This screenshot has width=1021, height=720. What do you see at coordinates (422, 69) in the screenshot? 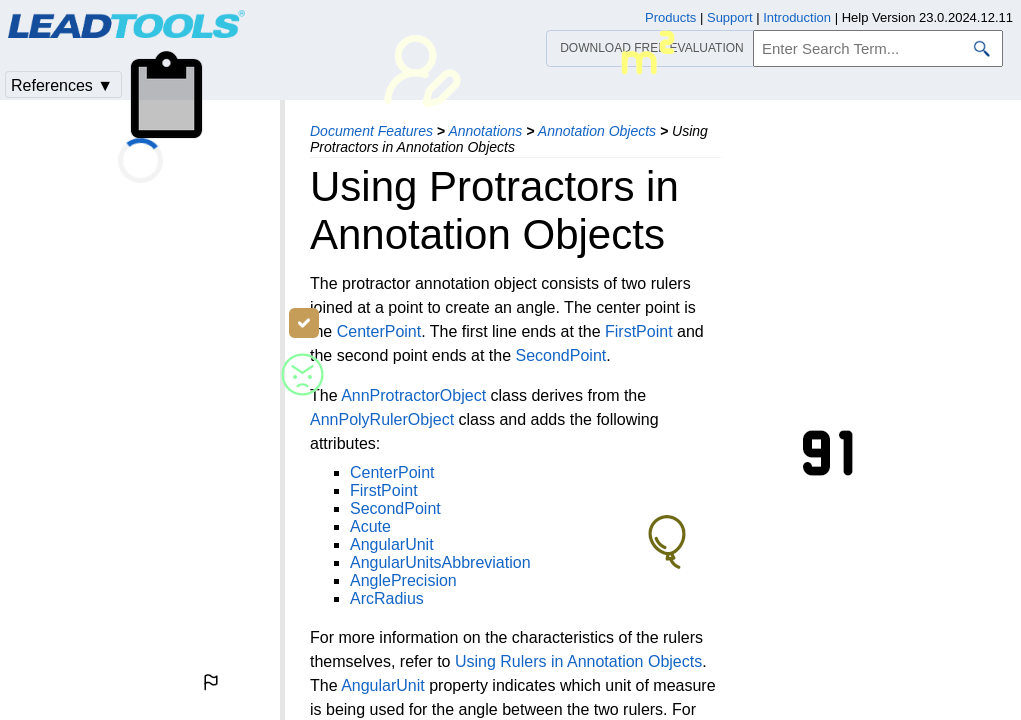
I see `edit your profile` at bounding box center [422, 69].